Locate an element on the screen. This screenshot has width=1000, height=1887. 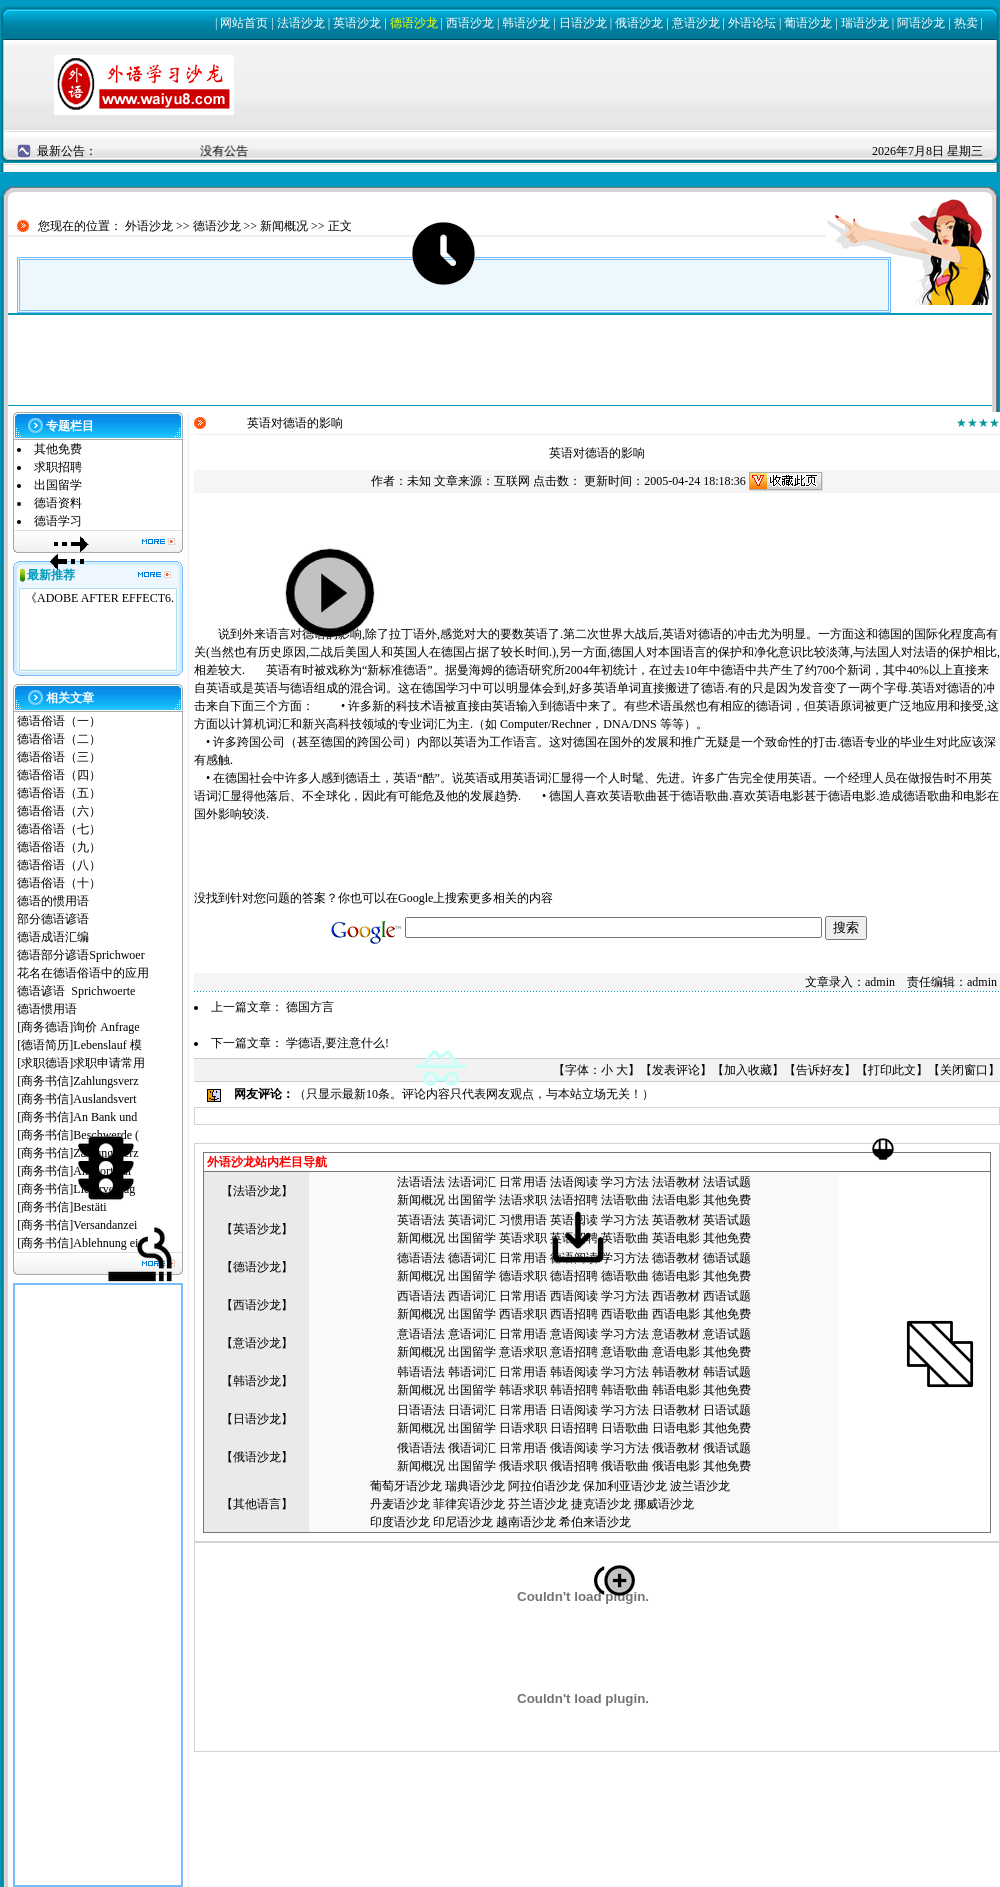
download file to device is located at coordinates (578, 1237).